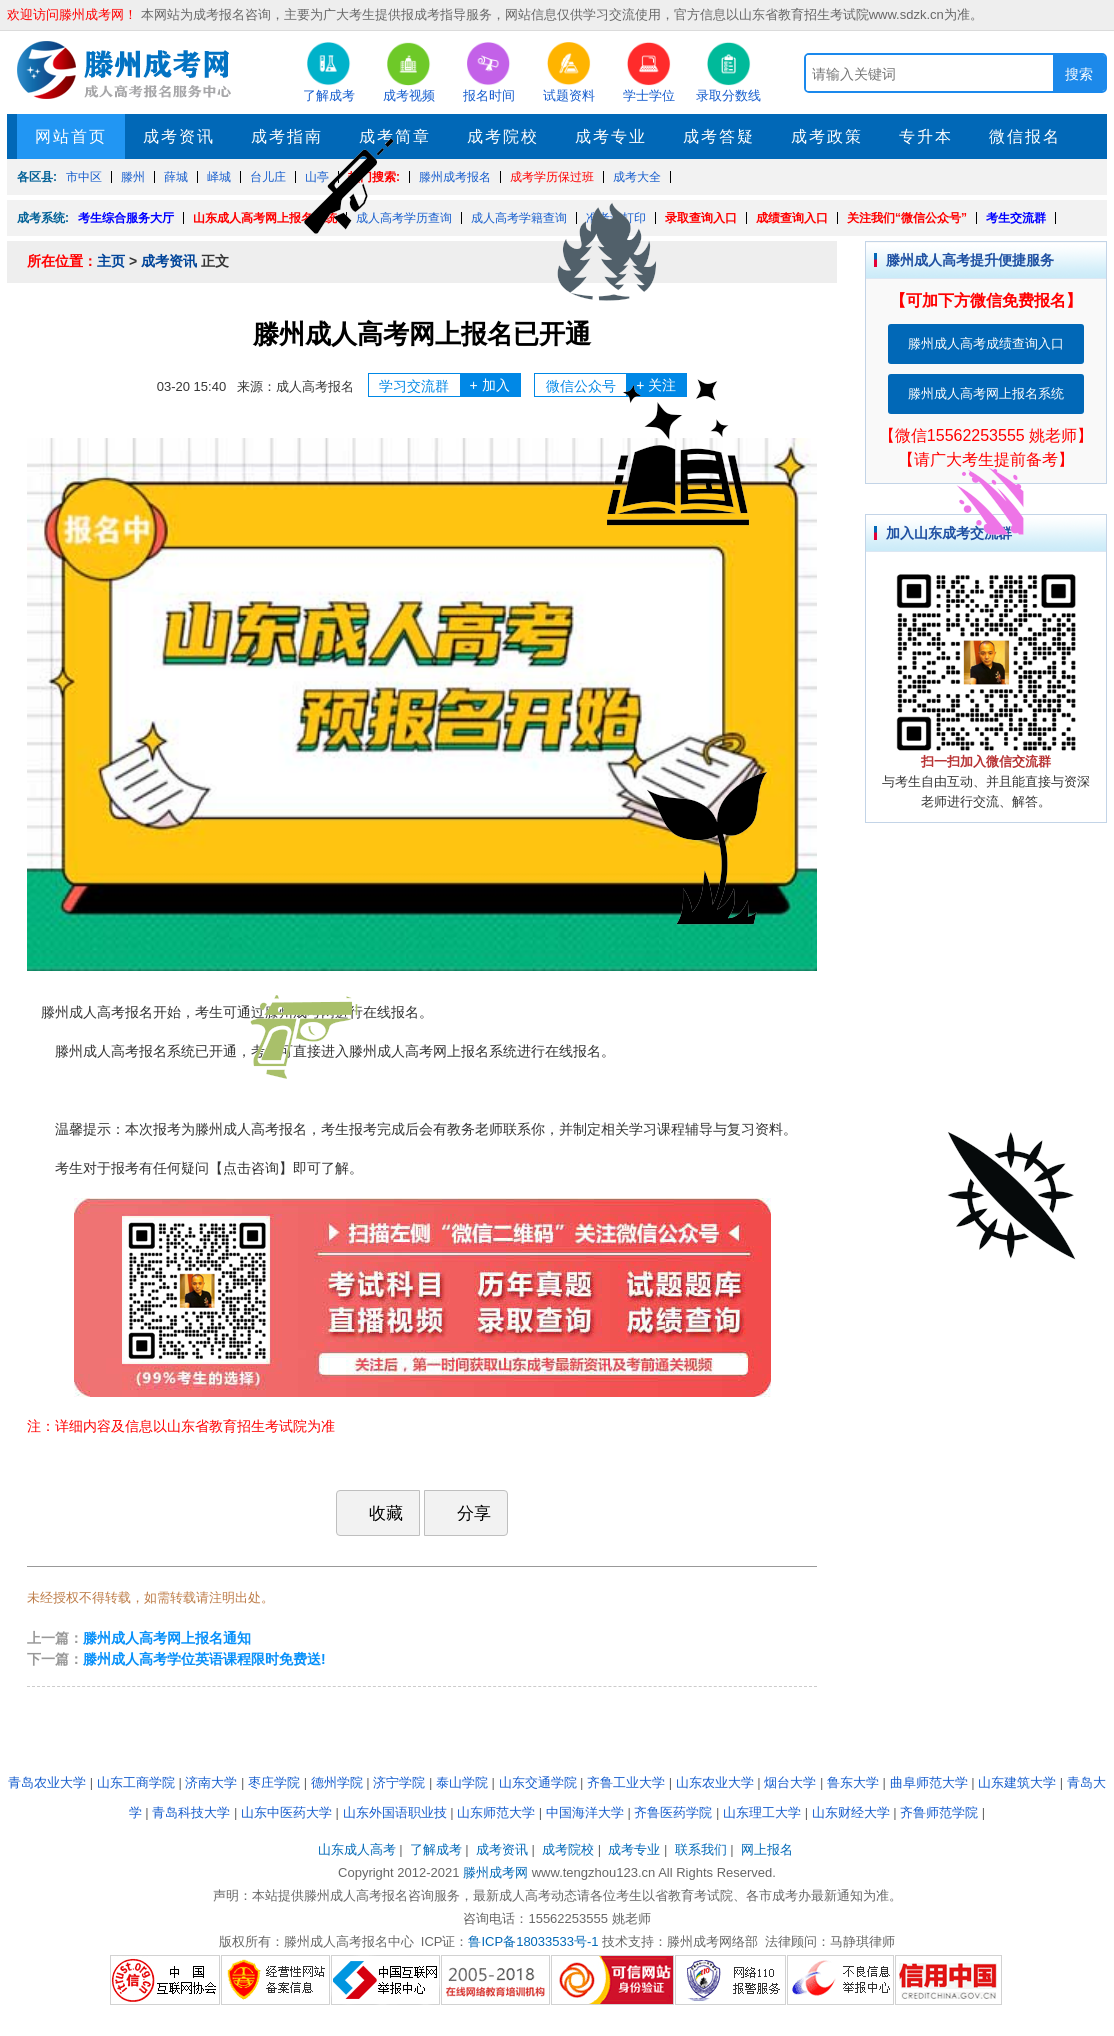 Image resolution: width=1114 pixels, height=2036 pixels. Describe the element at coordinates (678, 452) in the screenshot. I see `open your spell book or magic abilities` at that location.